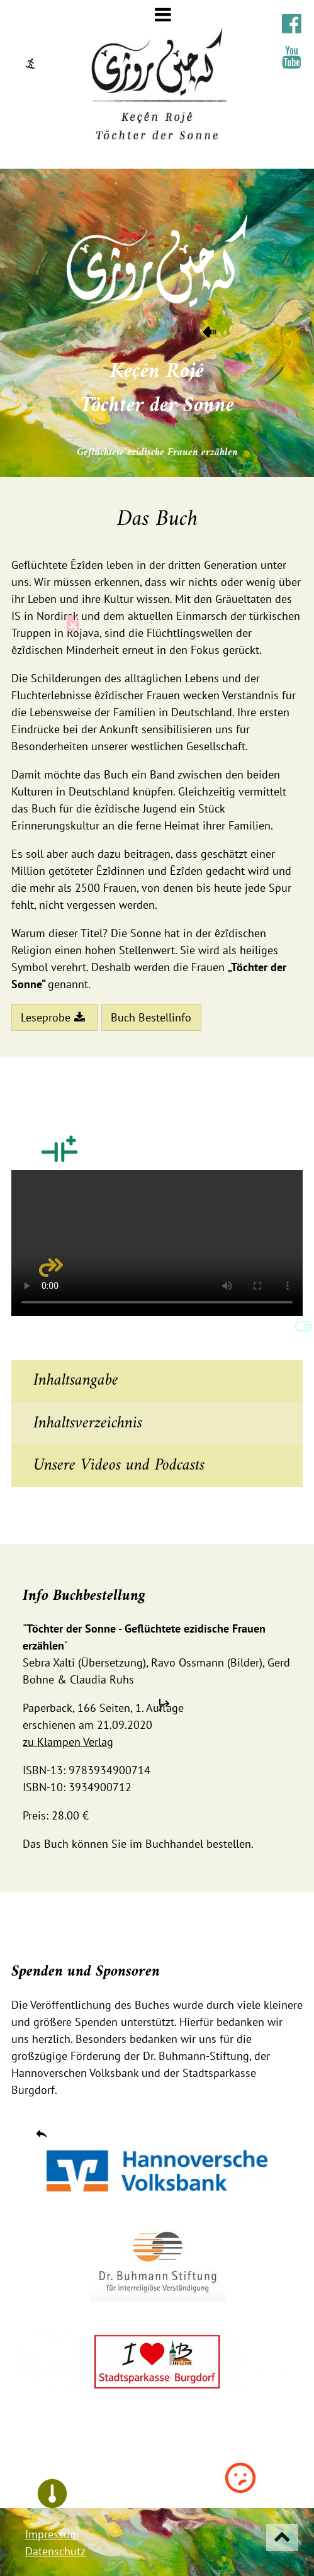 This screenshot has height=2576, width=314. Describe the element at coordinates (59, 1152) in the screenshot. I see `polarized capacitor symbol in circuit diagrams` at that location.